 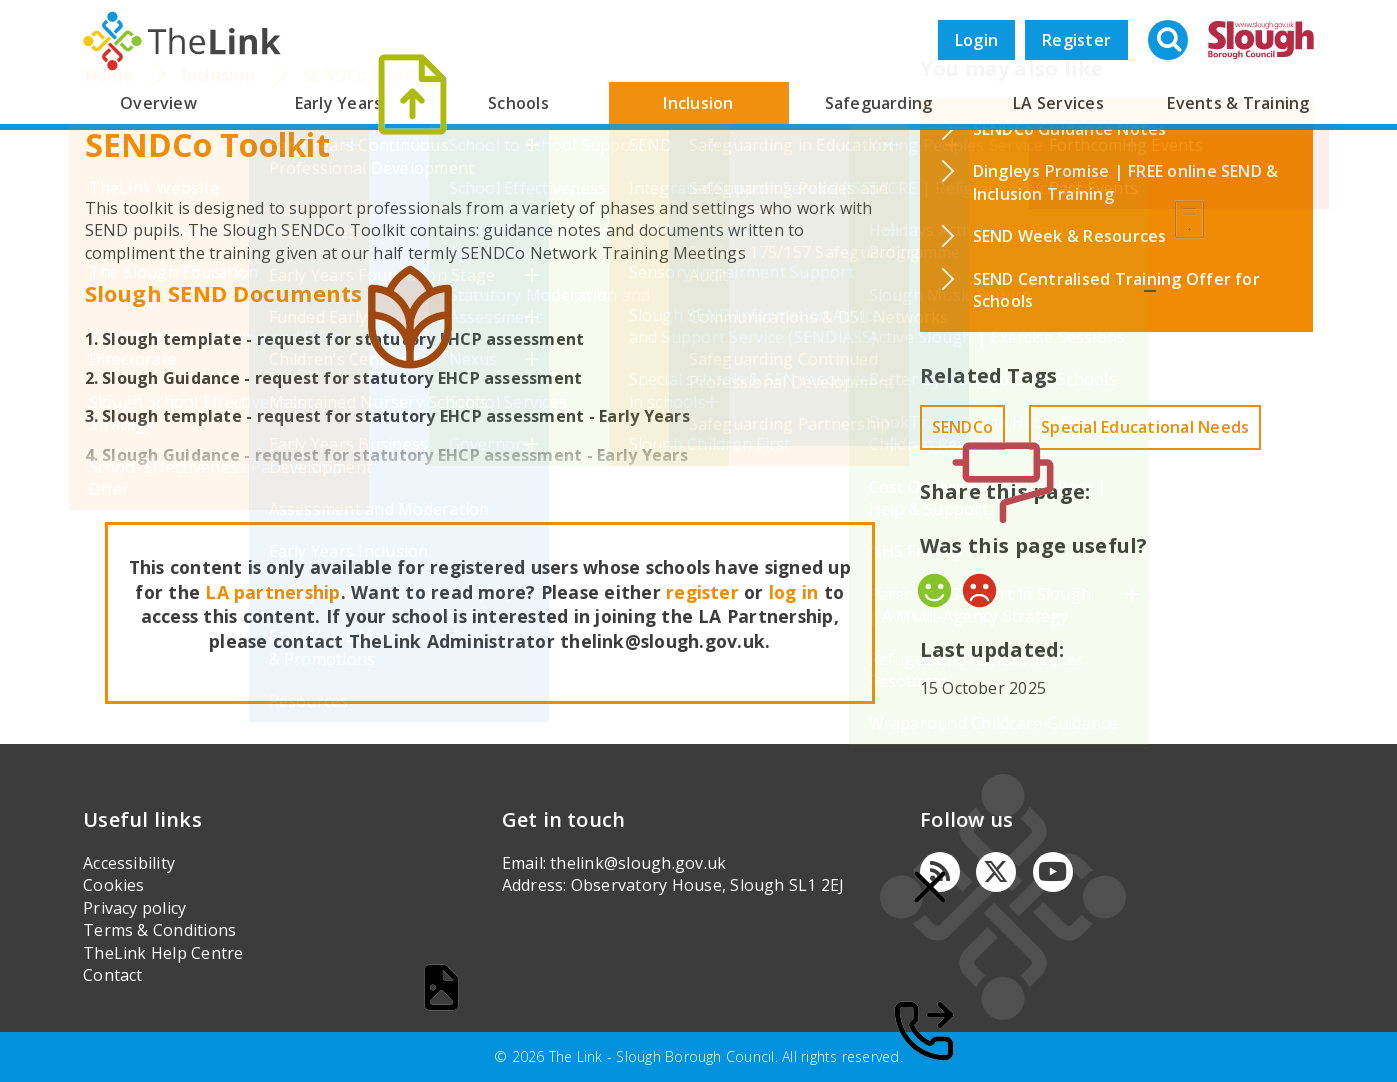 What do you see at coordinates (412, 94) in the screenshot?
I see `upload a file` at bounding box center [412, 94].